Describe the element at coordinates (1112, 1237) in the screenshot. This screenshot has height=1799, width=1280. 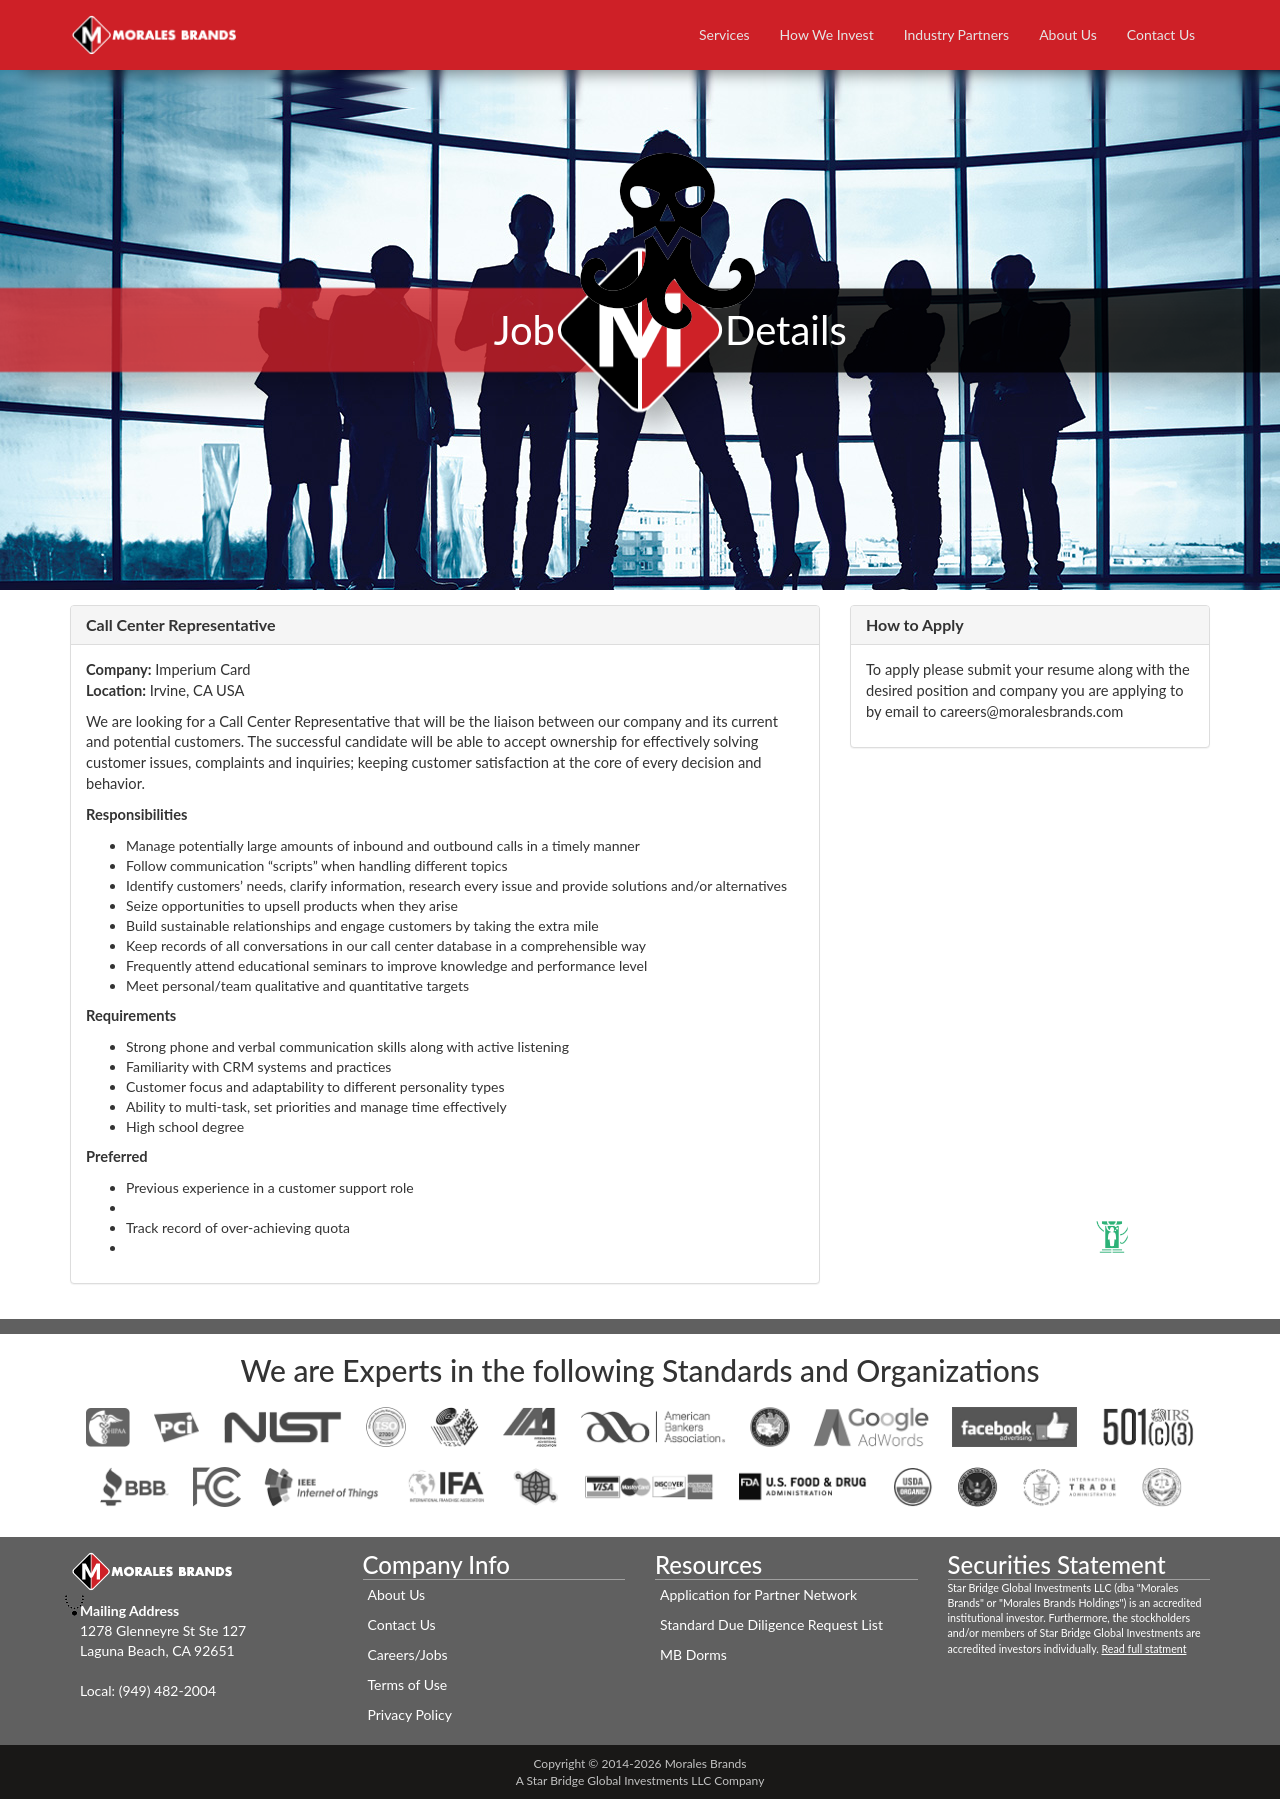
I see `enter cryogenic sleep or stasis mode` at that location.